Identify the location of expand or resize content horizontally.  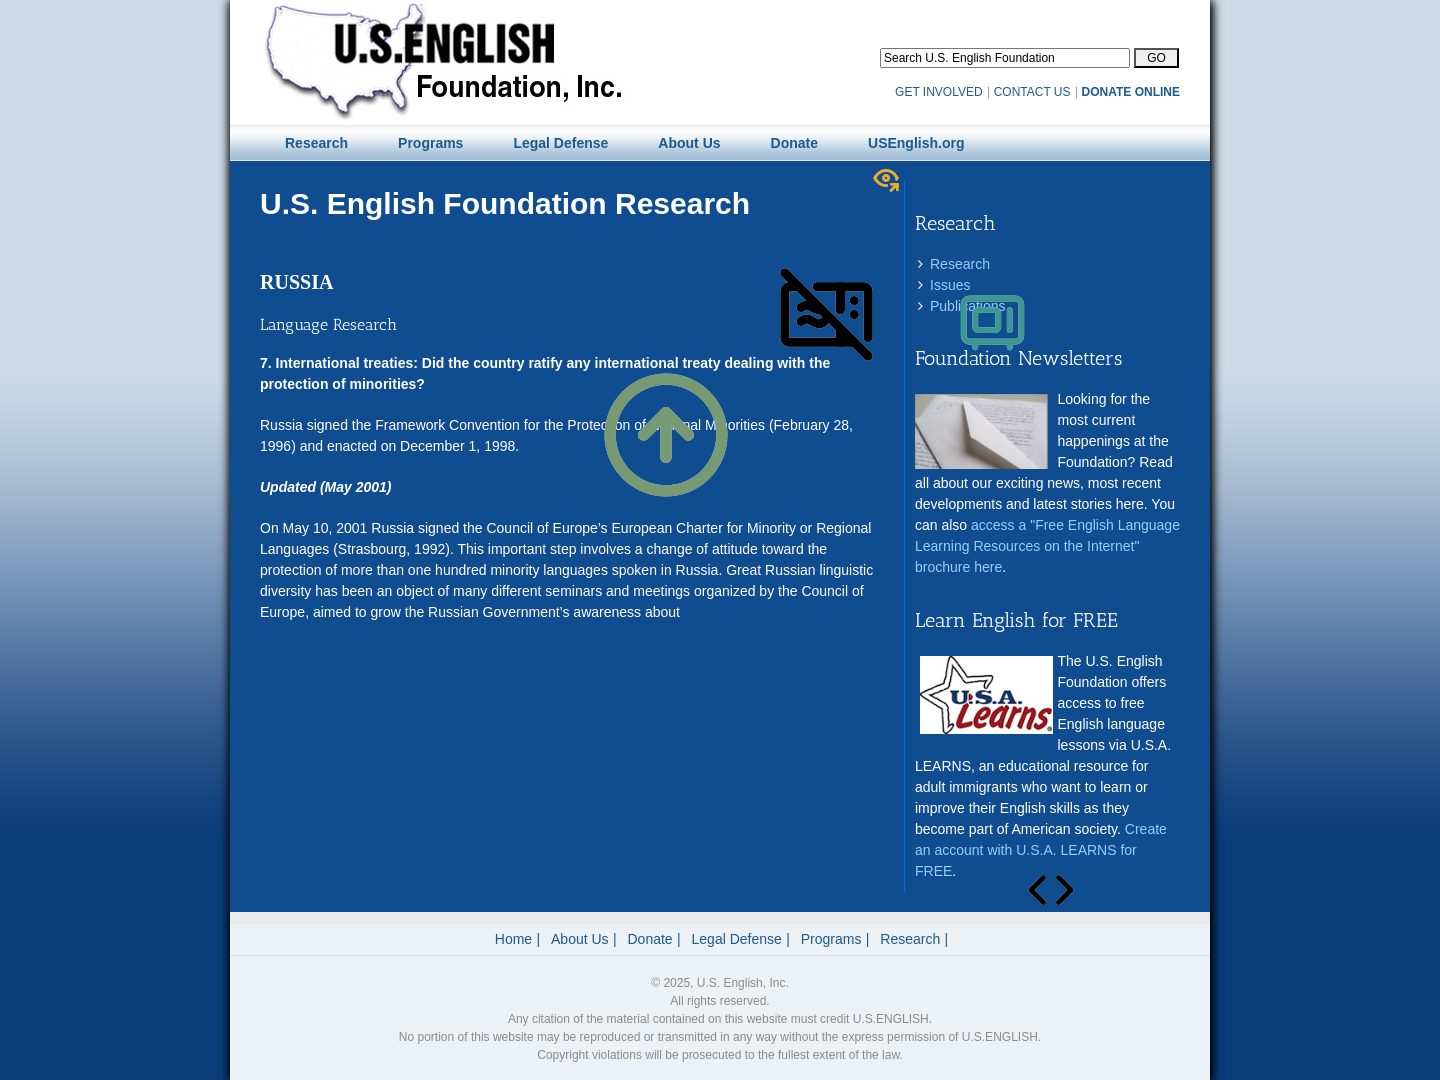
(1051, 890).